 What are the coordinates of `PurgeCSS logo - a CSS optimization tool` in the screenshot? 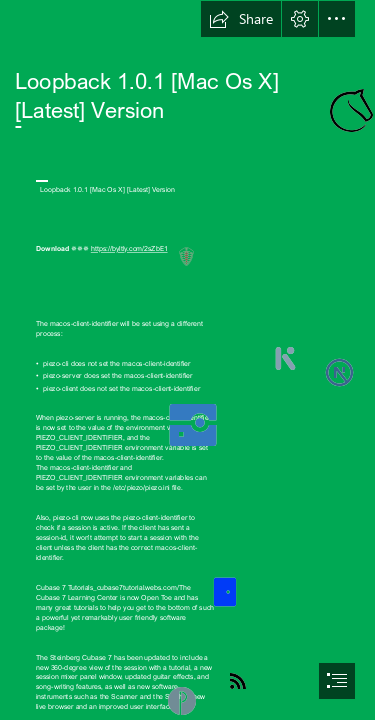 It's located at (182, 701).